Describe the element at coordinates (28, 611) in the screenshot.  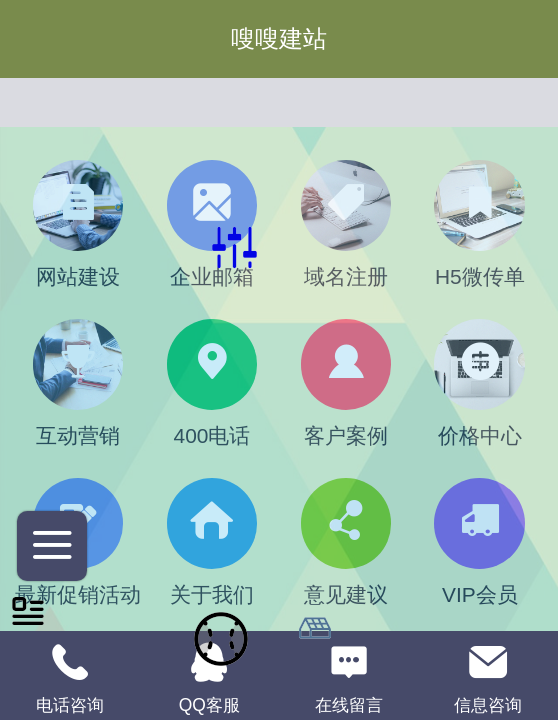
I see `align content to the left with text wrapping` at that location.